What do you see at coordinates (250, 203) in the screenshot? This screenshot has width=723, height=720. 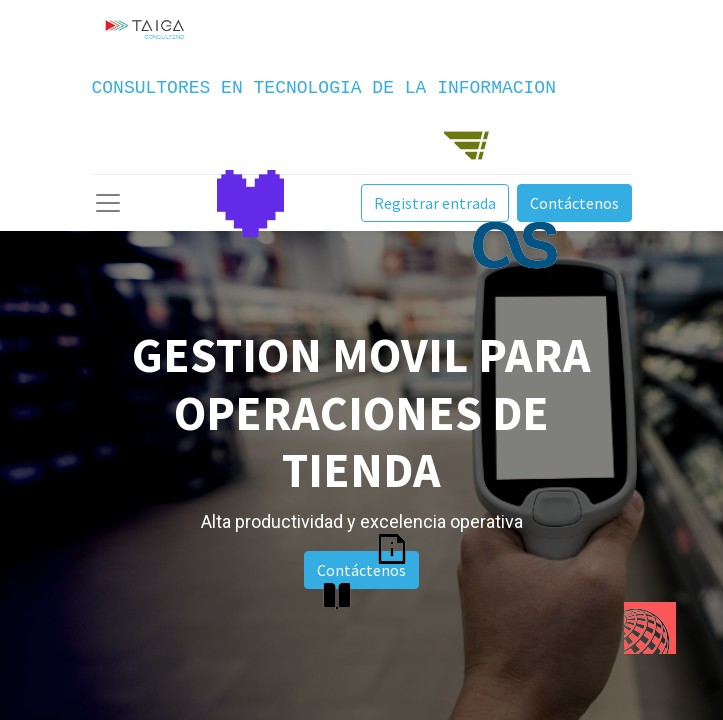 I see `launch undertale game` at bounding box center [250, 203].